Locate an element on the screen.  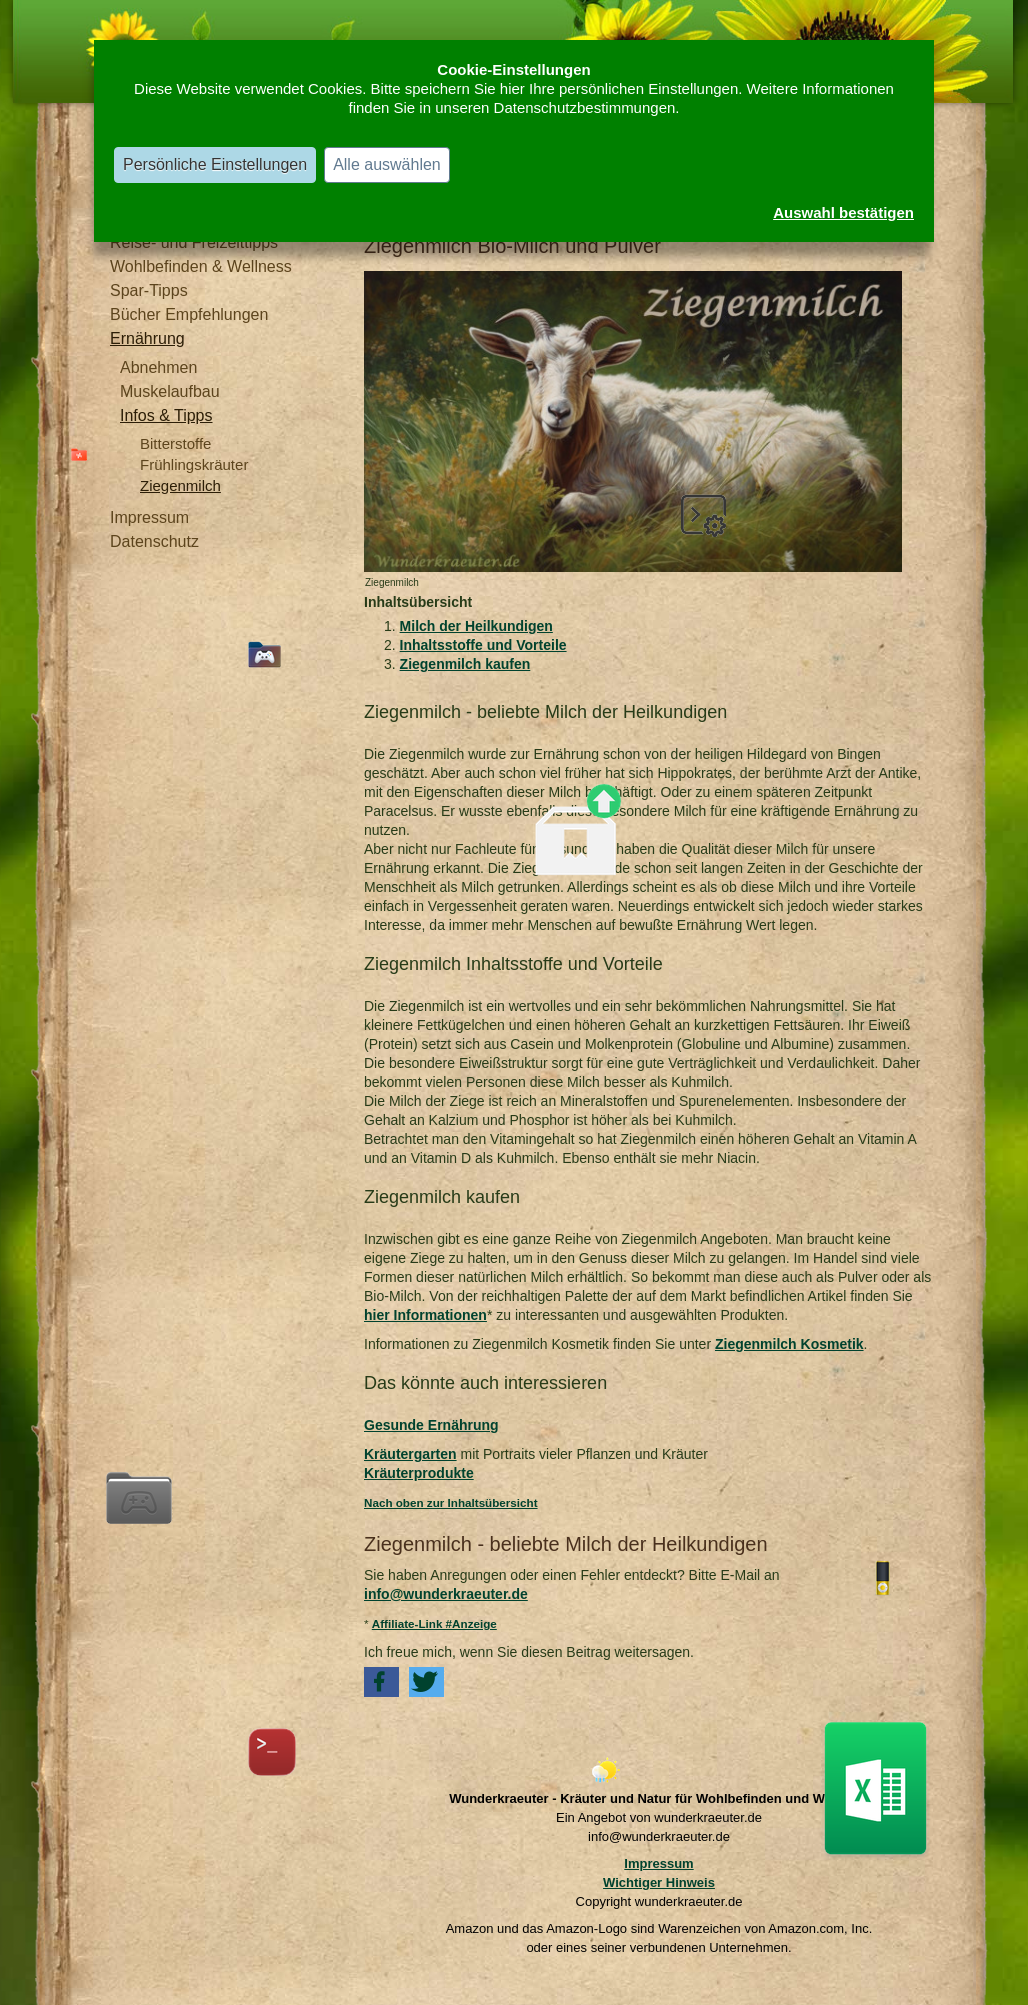
open your games folder is located at coordinates (139, 1498).